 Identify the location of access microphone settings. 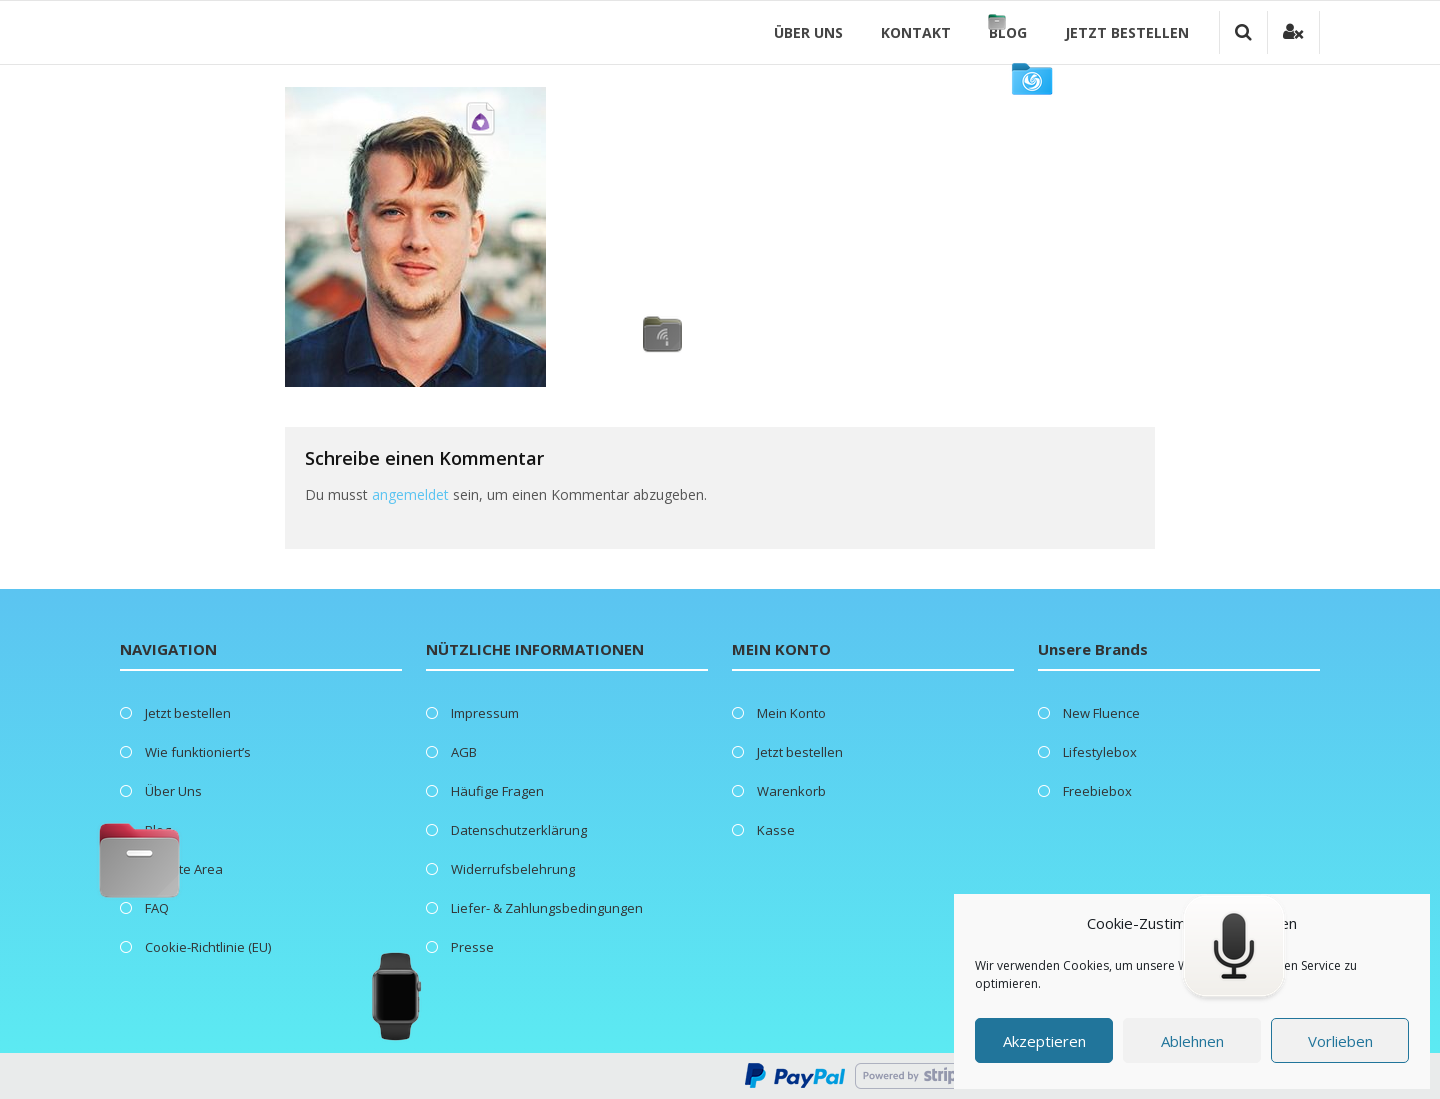
(1234, 946).